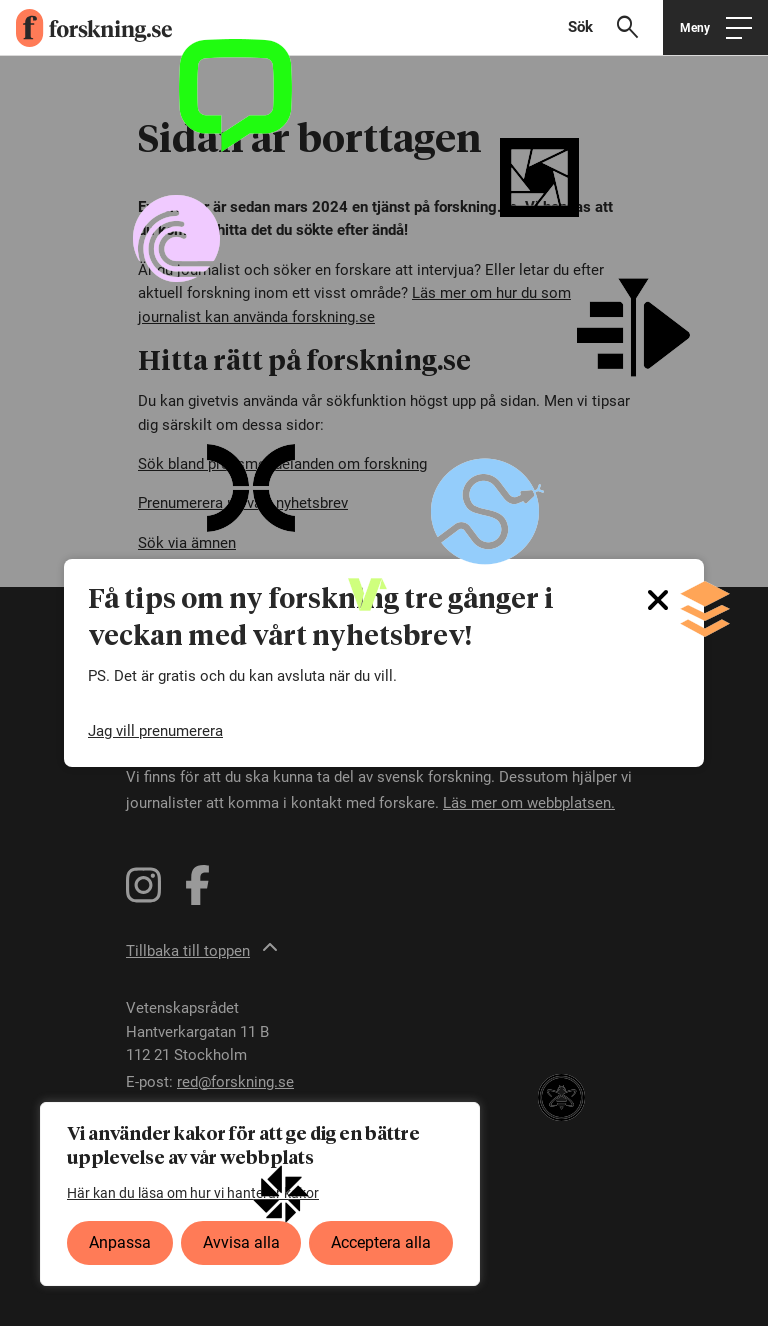 The height and width of the screenshot is (1326, 768). Describe the element at coordinates (487, 511) in the screenshot. I see `scipy python library logo` at that location.